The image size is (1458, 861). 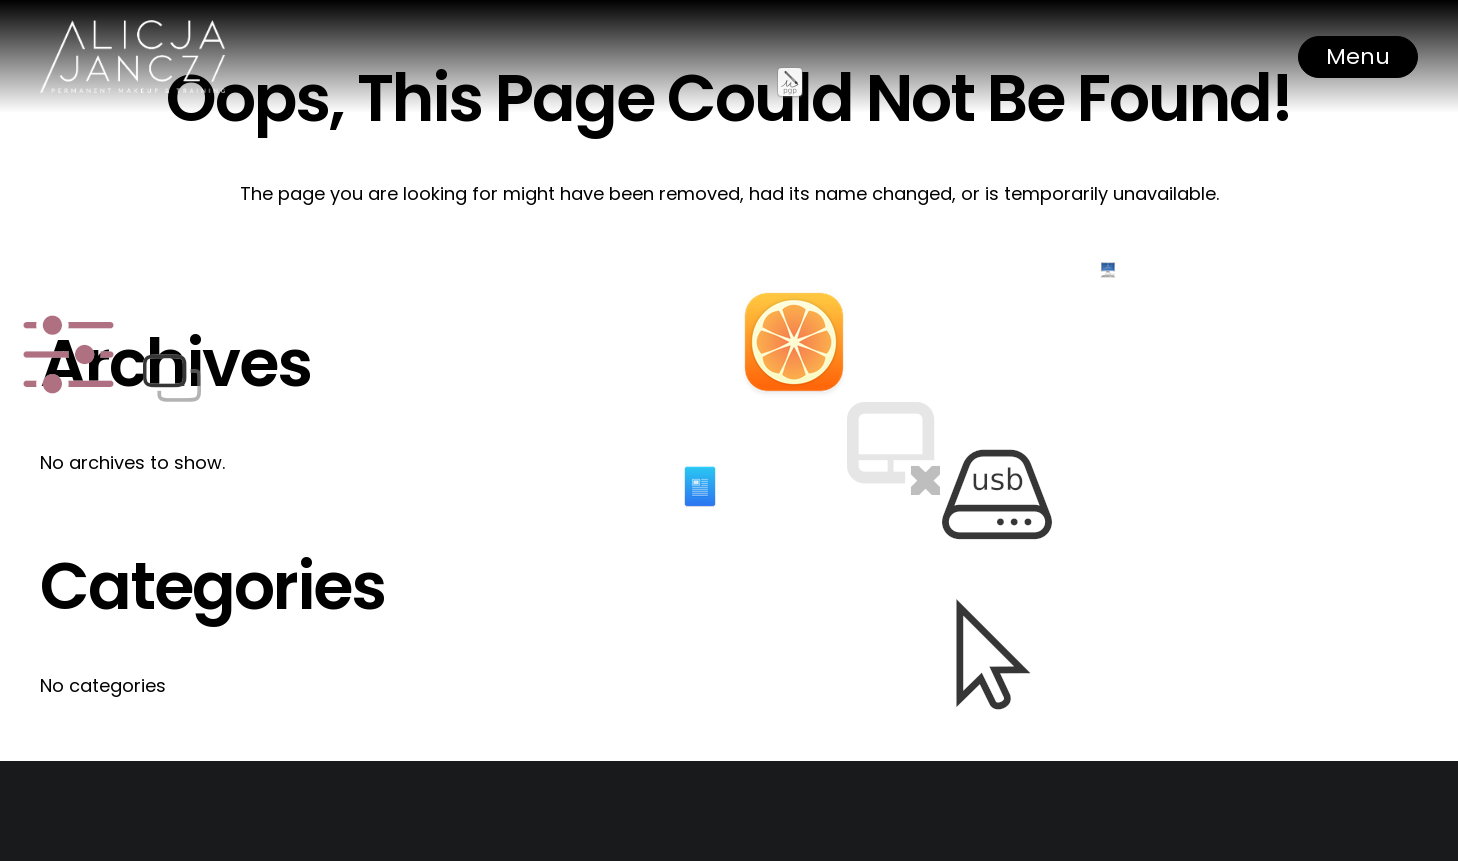 What do you see at coordinates (700, 487) in the screenshot?
I see `microsoft word template file` at bounding box center [700, 487].